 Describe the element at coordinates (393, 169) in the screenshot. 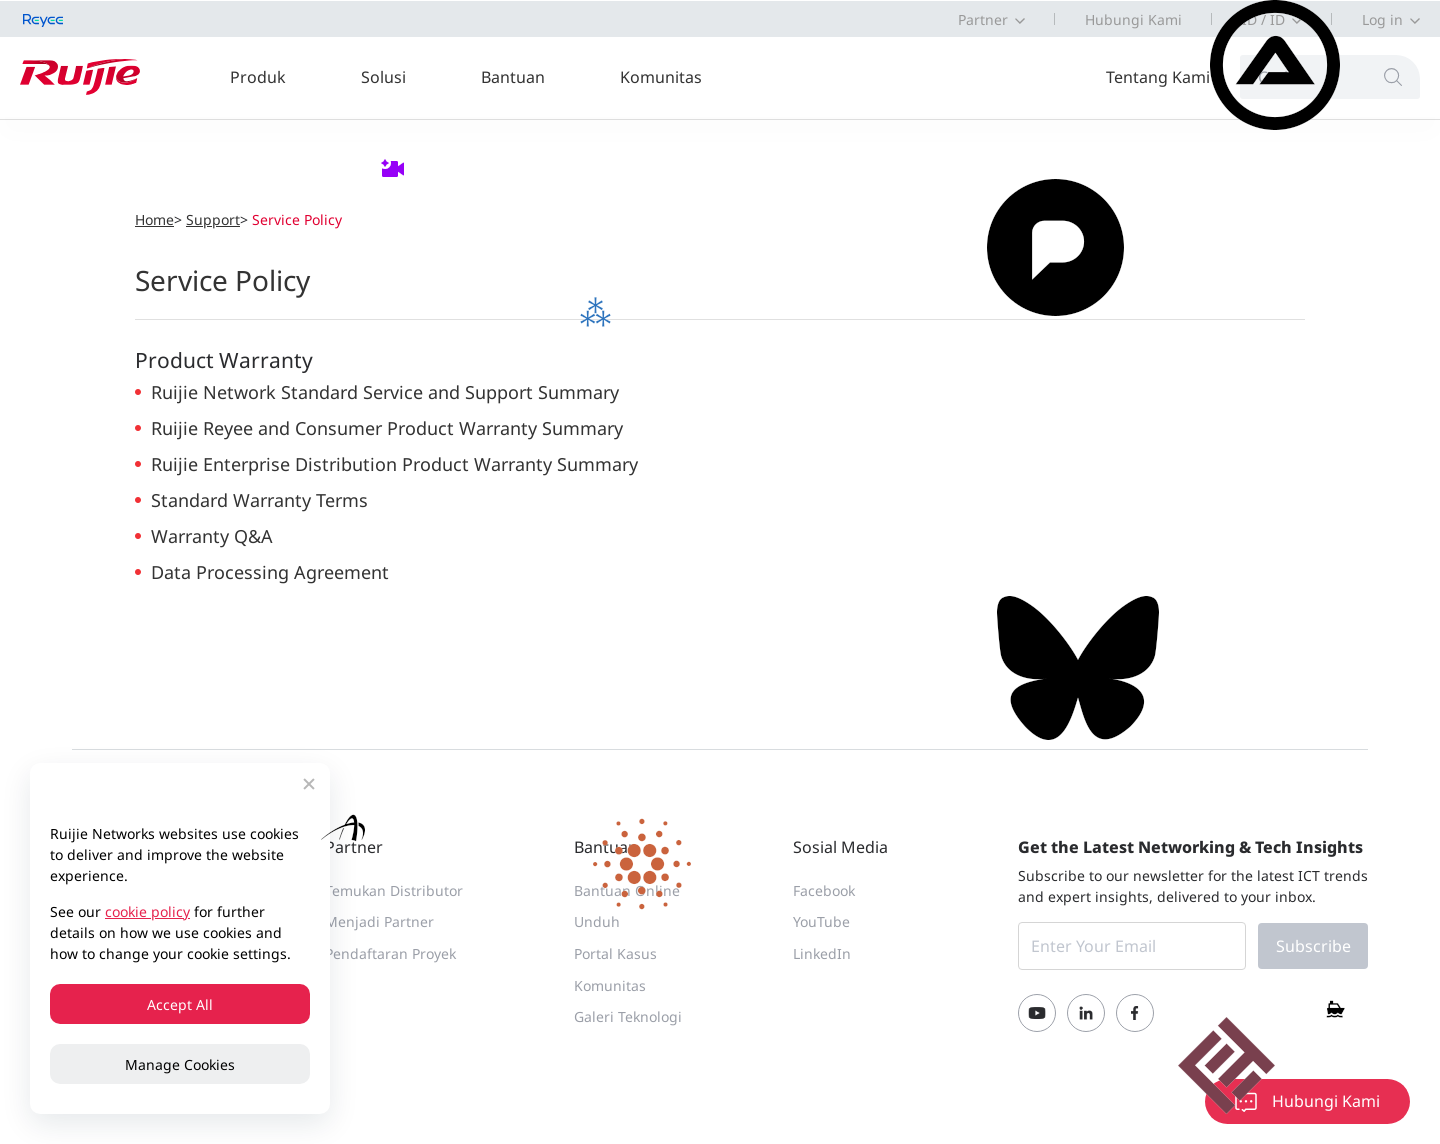

I see `enable AI-powered video features` at that location.